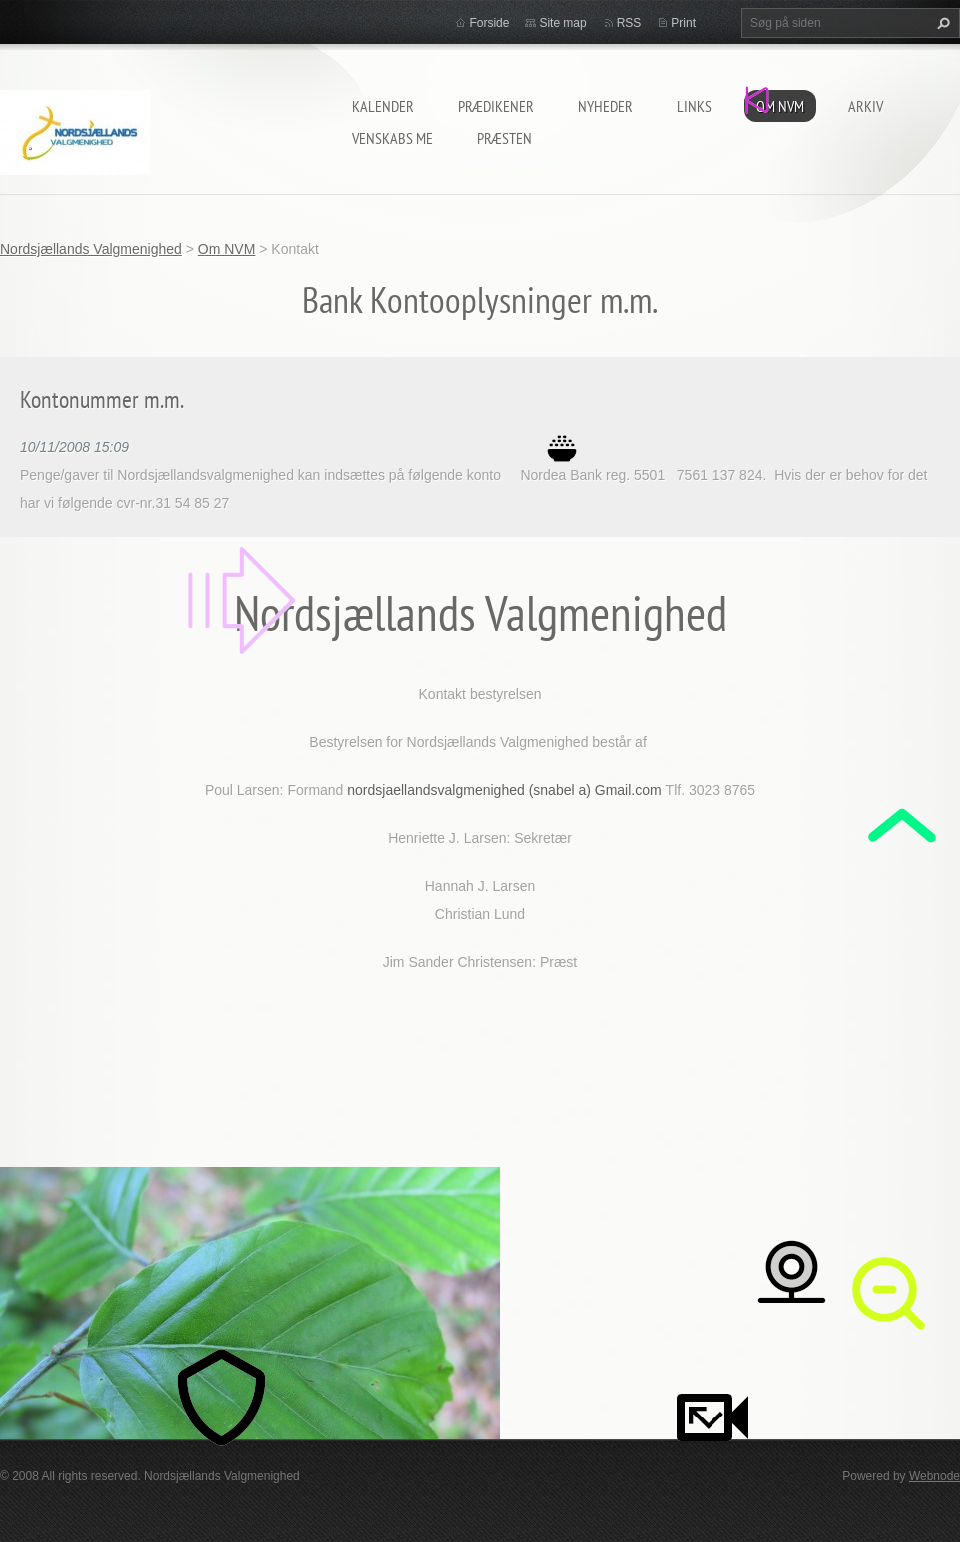 This screenshot has width=960, height=1542. Describe the element at coordinates (791, 1274) in the screenshot. I see `access webcam or camera settings` at that location.